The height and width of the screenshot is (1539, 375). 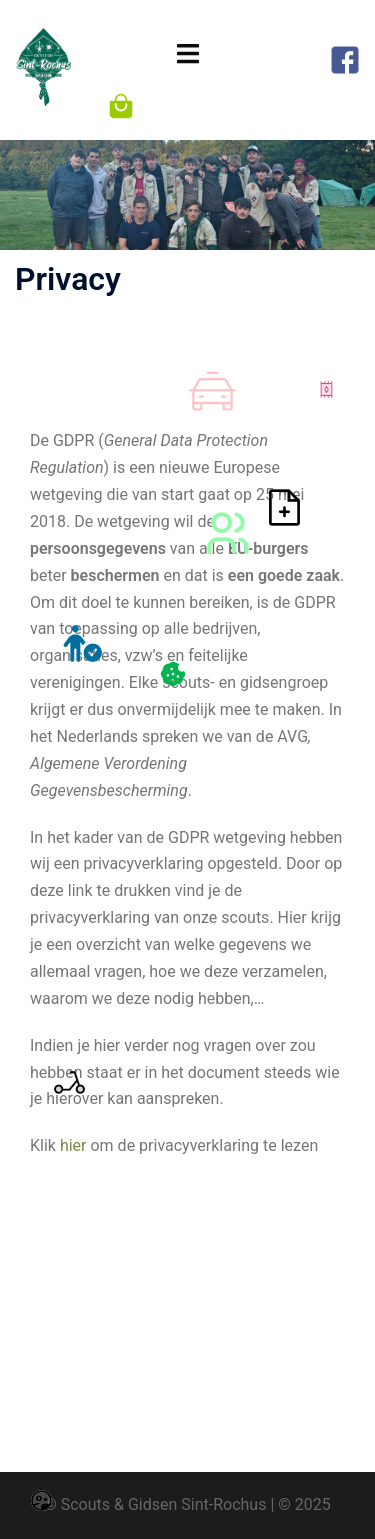 What do you see at coordinates (81, 643) in the screenshot?
I see `user profile verified` at bounding box center [81, 643].